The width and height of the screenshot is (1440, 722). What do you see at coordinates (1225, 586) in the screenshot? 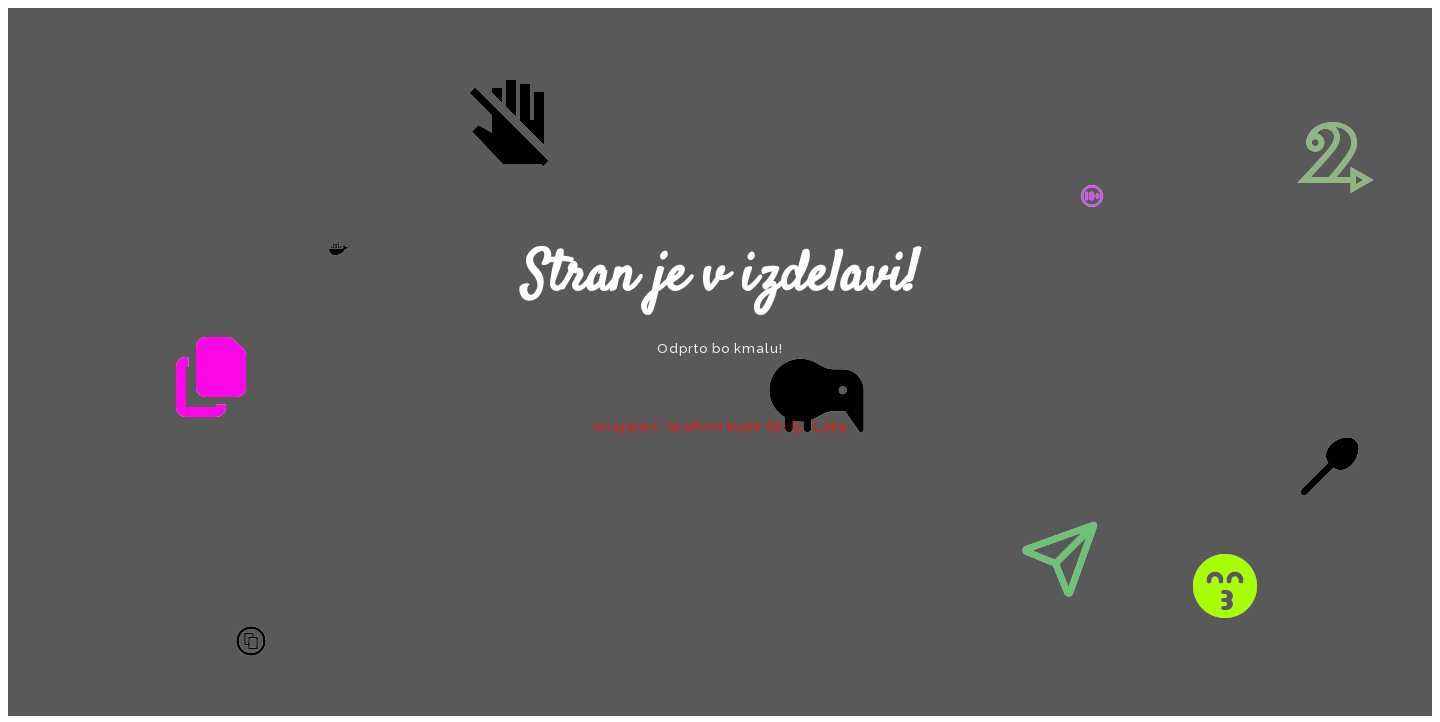
I see `send a kiss or affectionate reaction` at bounding box center [1225, 586].